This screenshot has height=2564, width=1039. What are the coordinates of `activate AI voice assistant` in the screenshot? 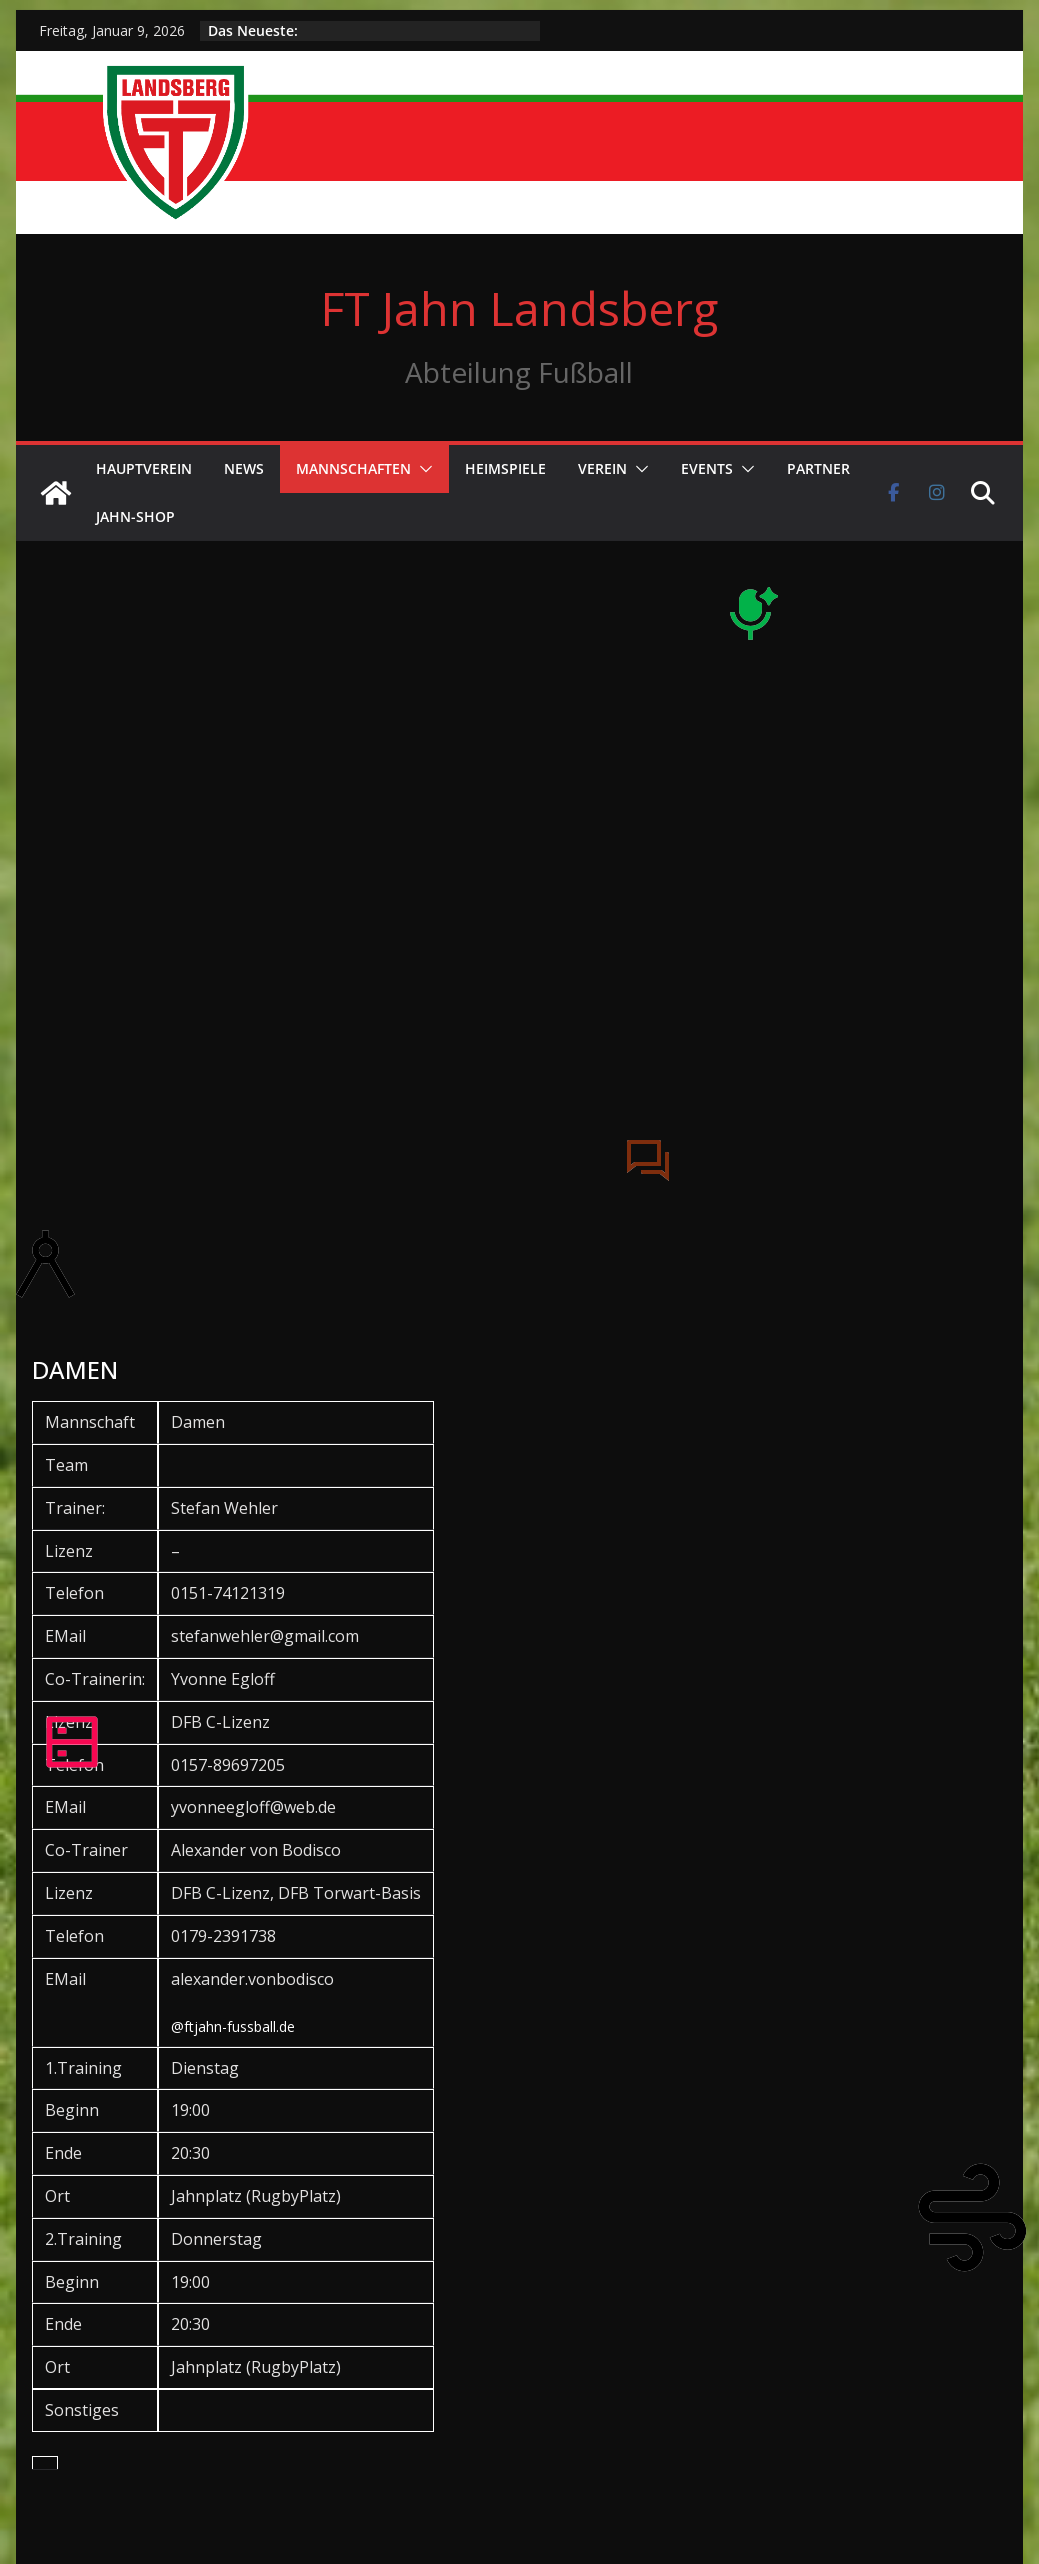 It's located at (750, 614).